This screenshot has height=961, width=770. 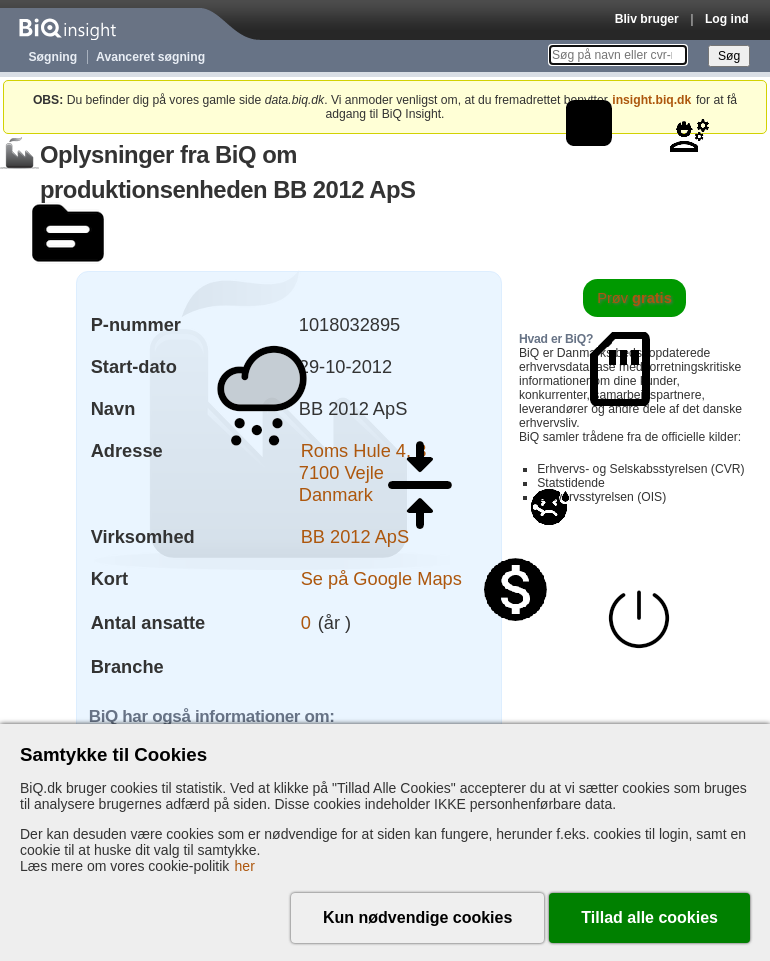 What do you see at coordinates (620, 369) in the screenshot?
I see `access external storage or sd card` at bounding box center [620, 369].